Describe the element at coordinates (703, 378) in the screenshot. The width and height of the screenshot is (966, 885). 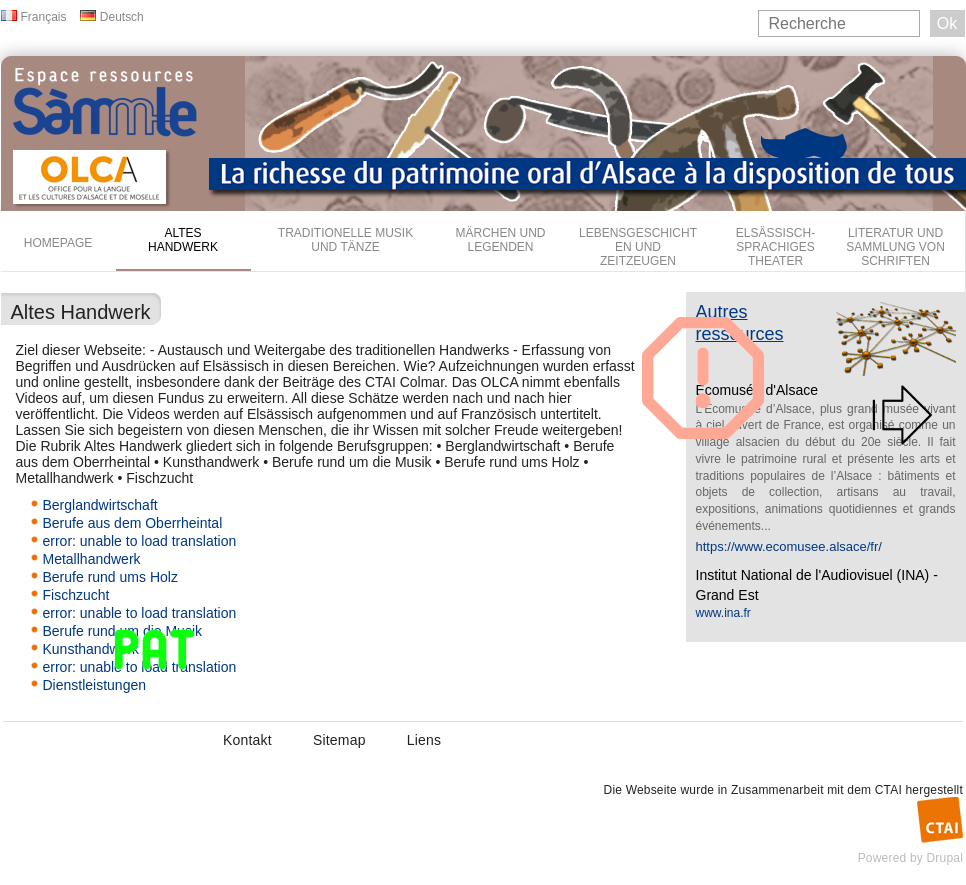
I see `stop or halt current action` at that location.